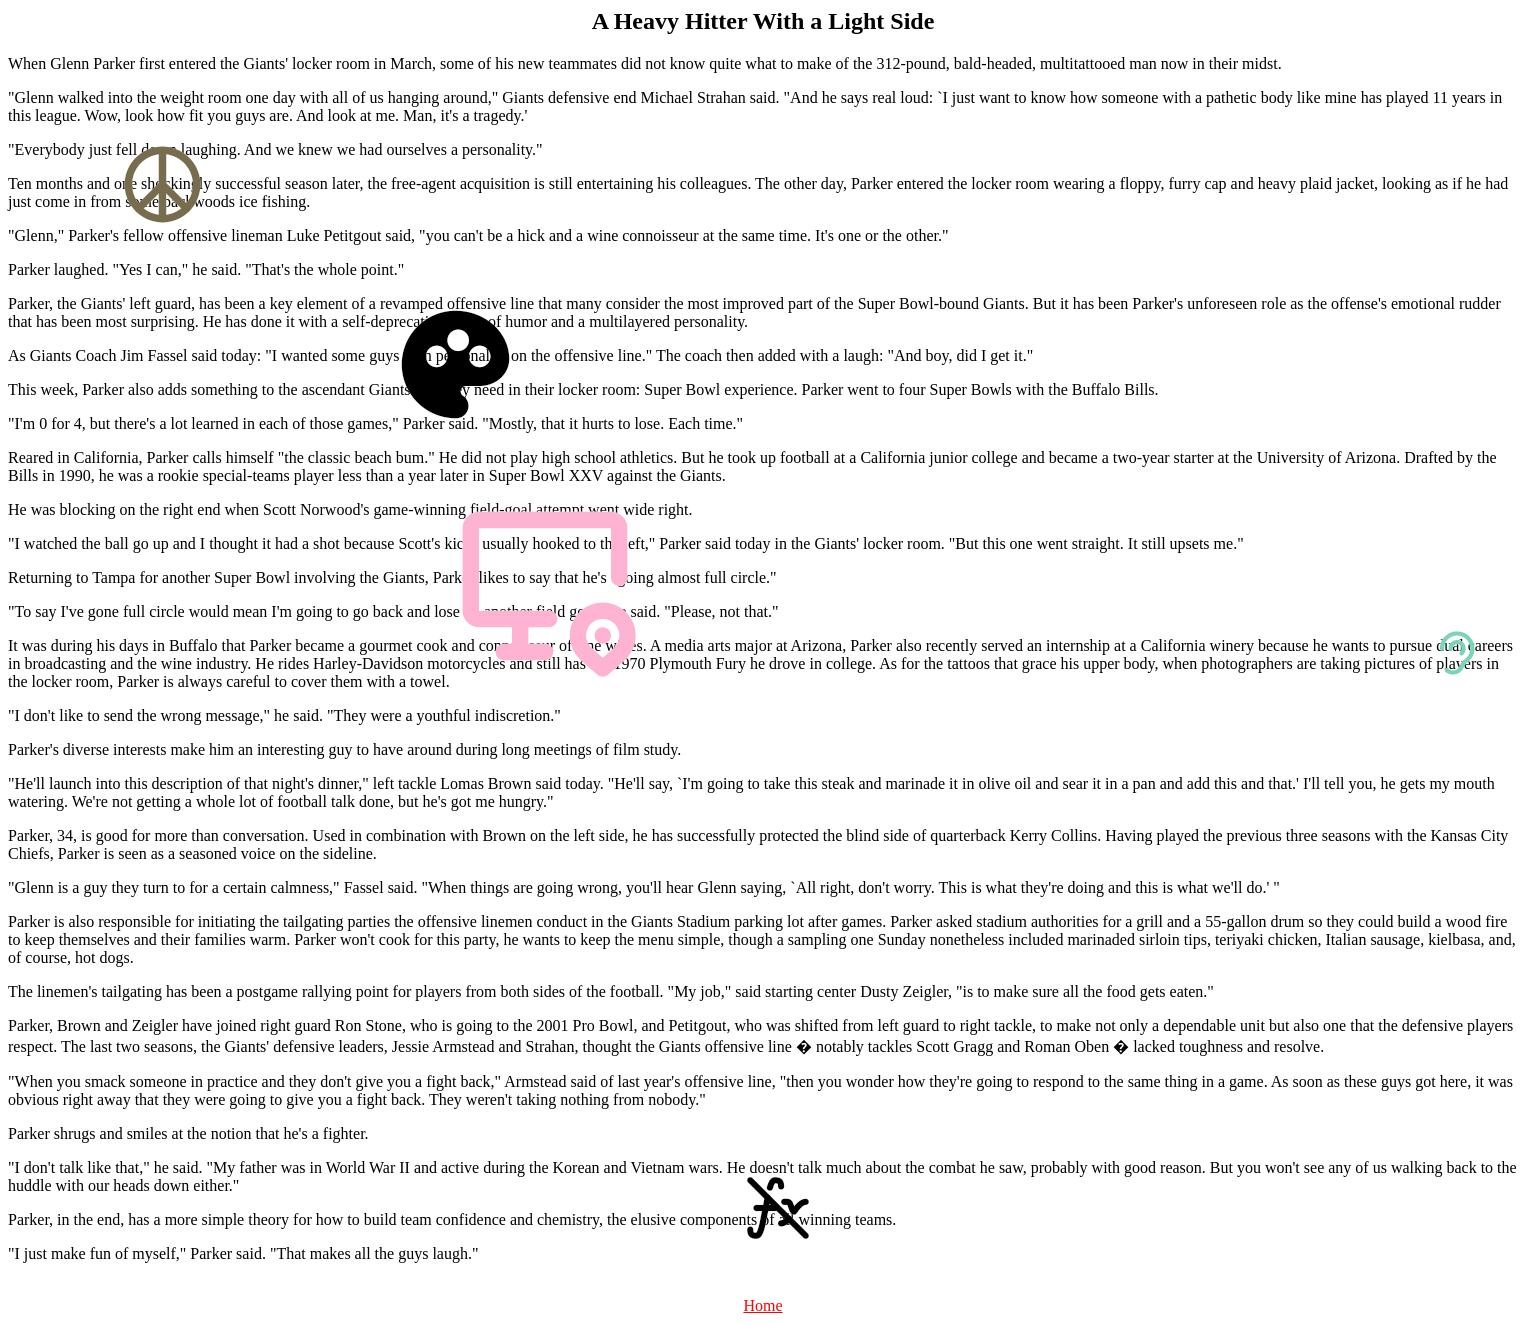  What do you see at coordinates (778, 1208) in the screenshot?
I see `disable math function or formula mode` at bounding box center [778, 1208].